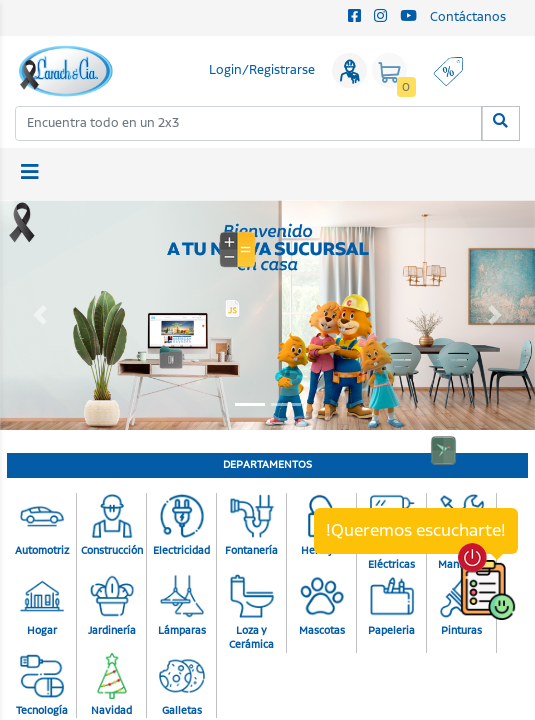  I want to click on shut down or power off the system, so click(473, 558).